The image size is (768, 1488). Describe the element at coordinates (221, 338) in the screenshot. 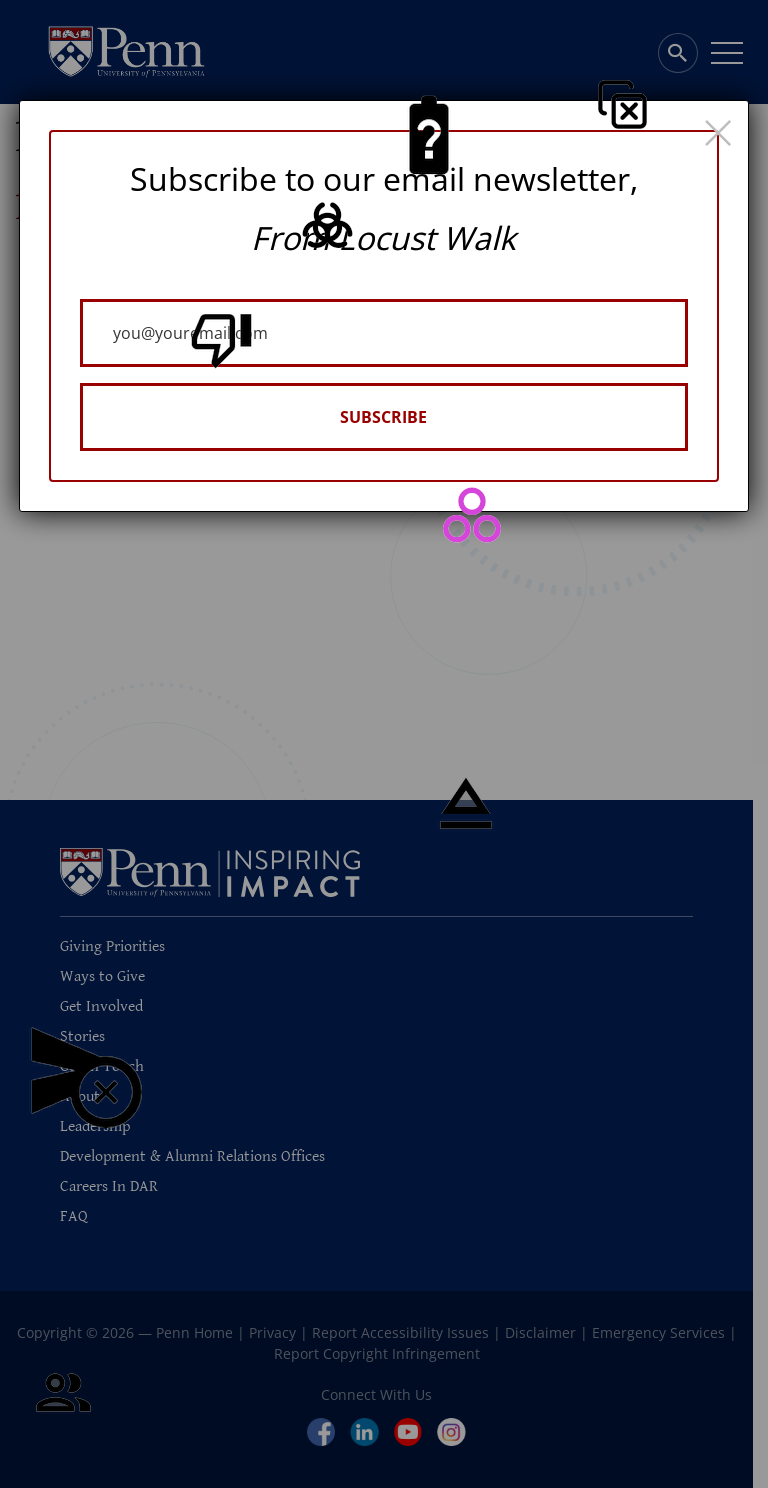

I see `dislike or downvote content` at that location.